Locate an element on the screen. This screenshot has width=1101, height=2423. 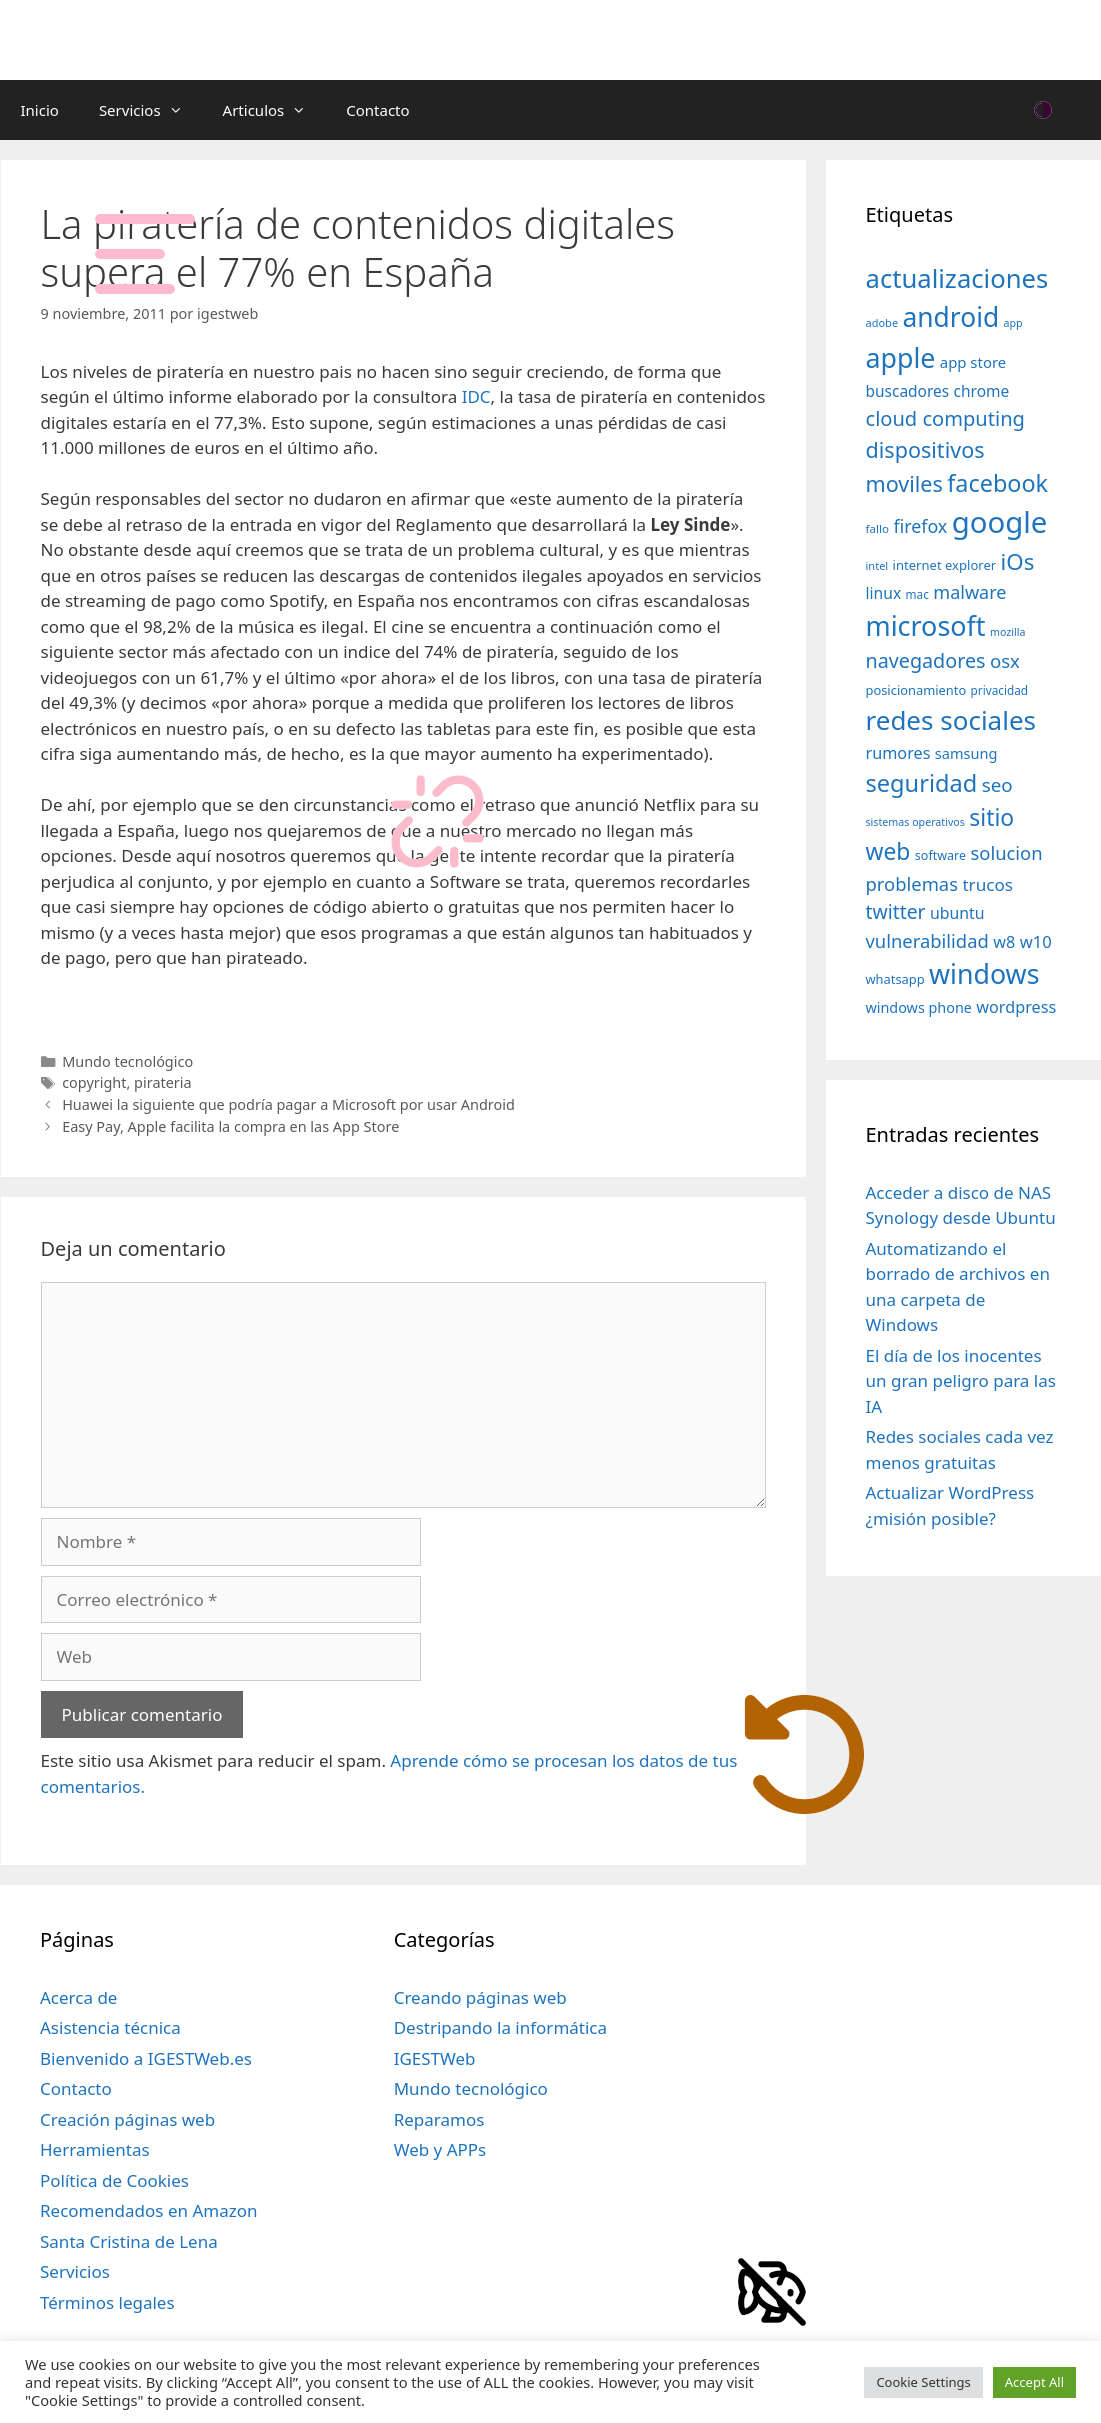
remove or break a link connection is located at coordinates (437, 821).